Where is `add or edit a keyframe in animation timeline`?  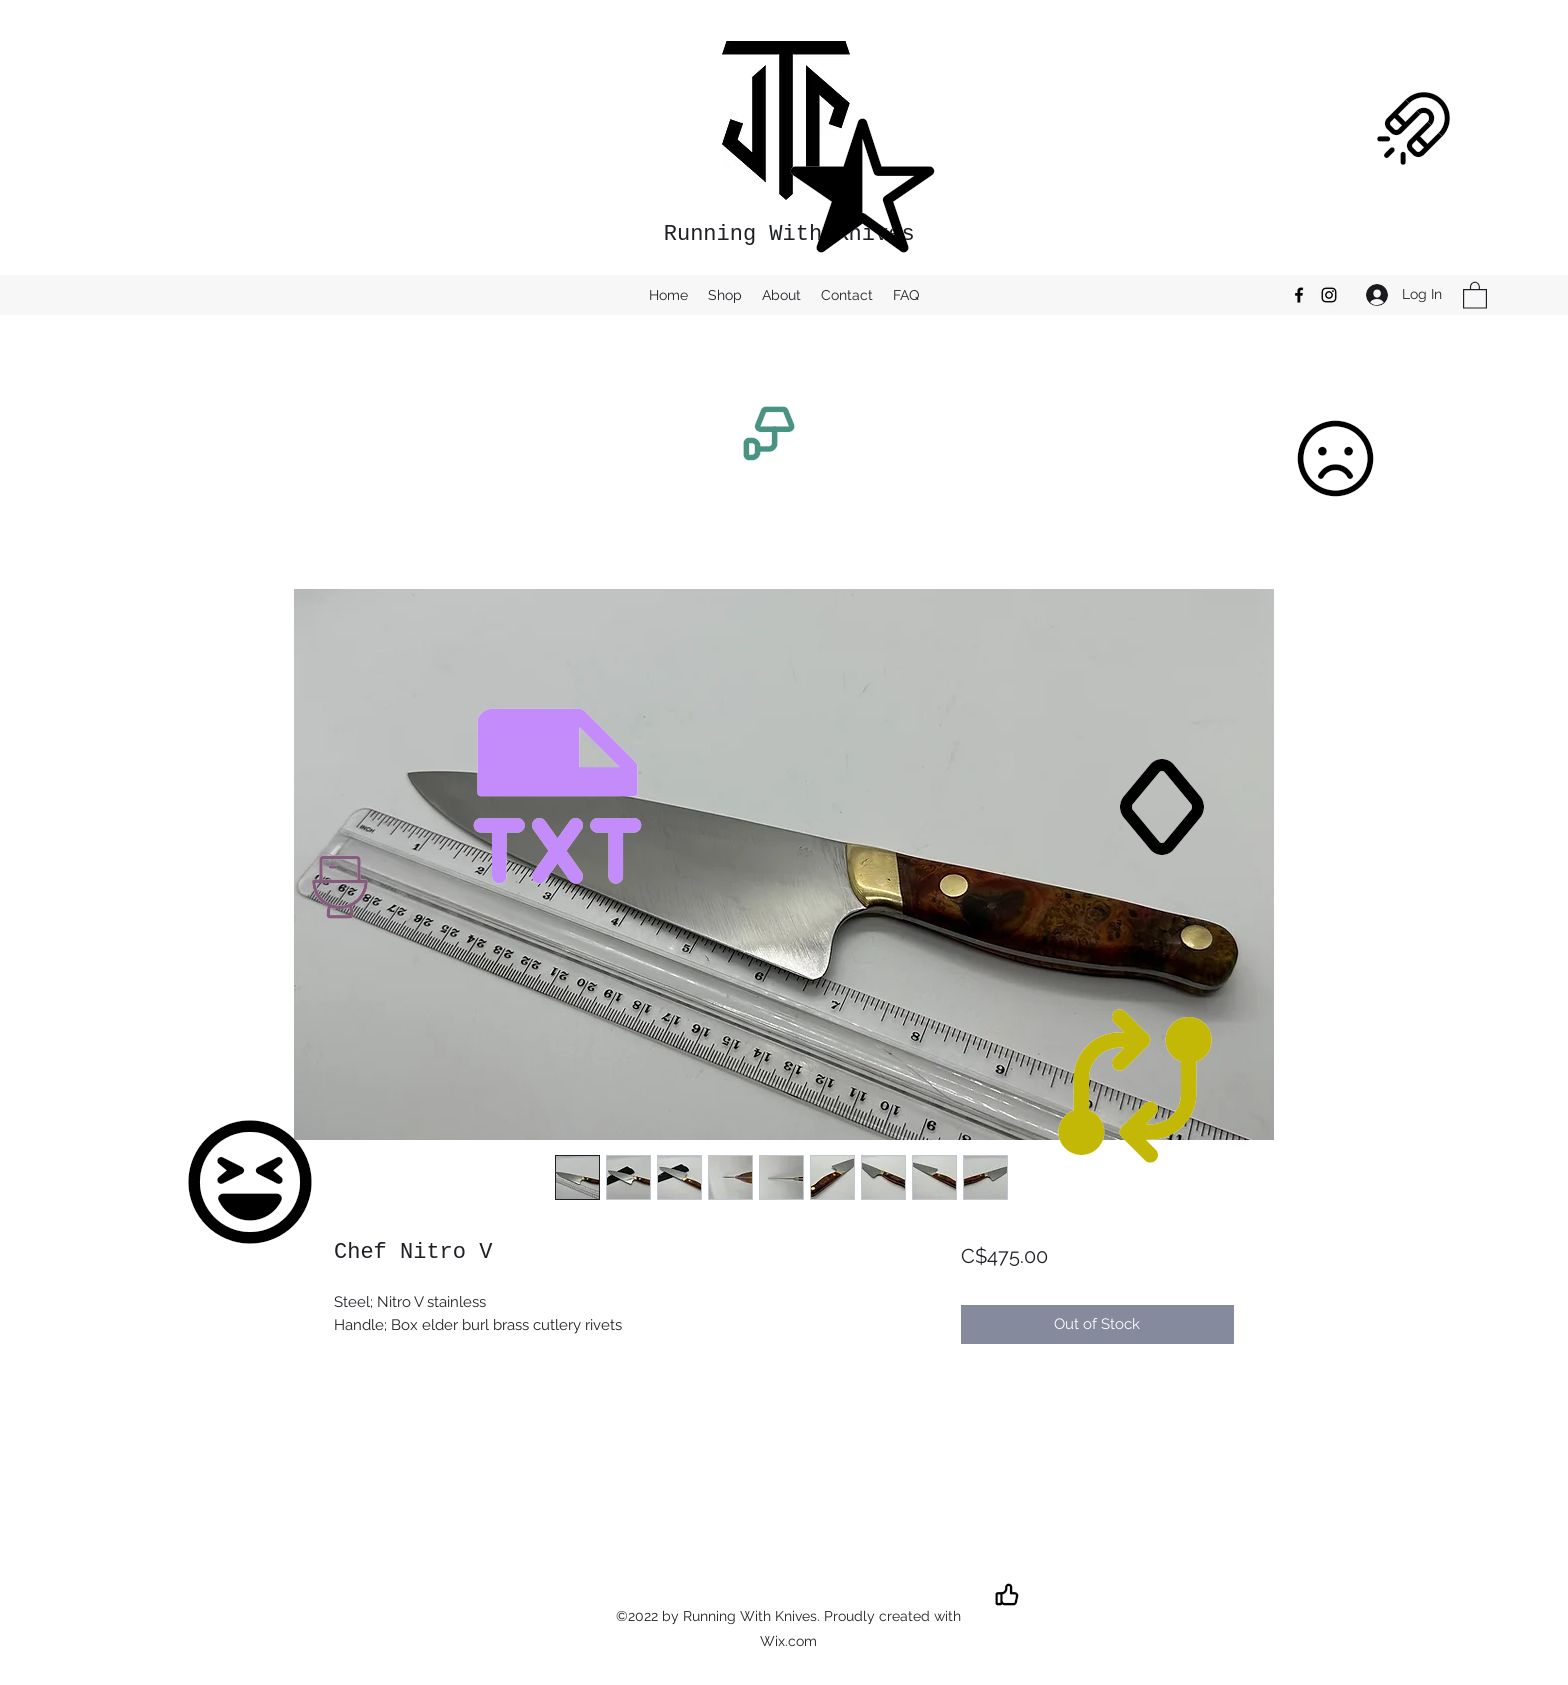 add or edit a keyframe in animation timeline is located at coordinates (1162, 807).